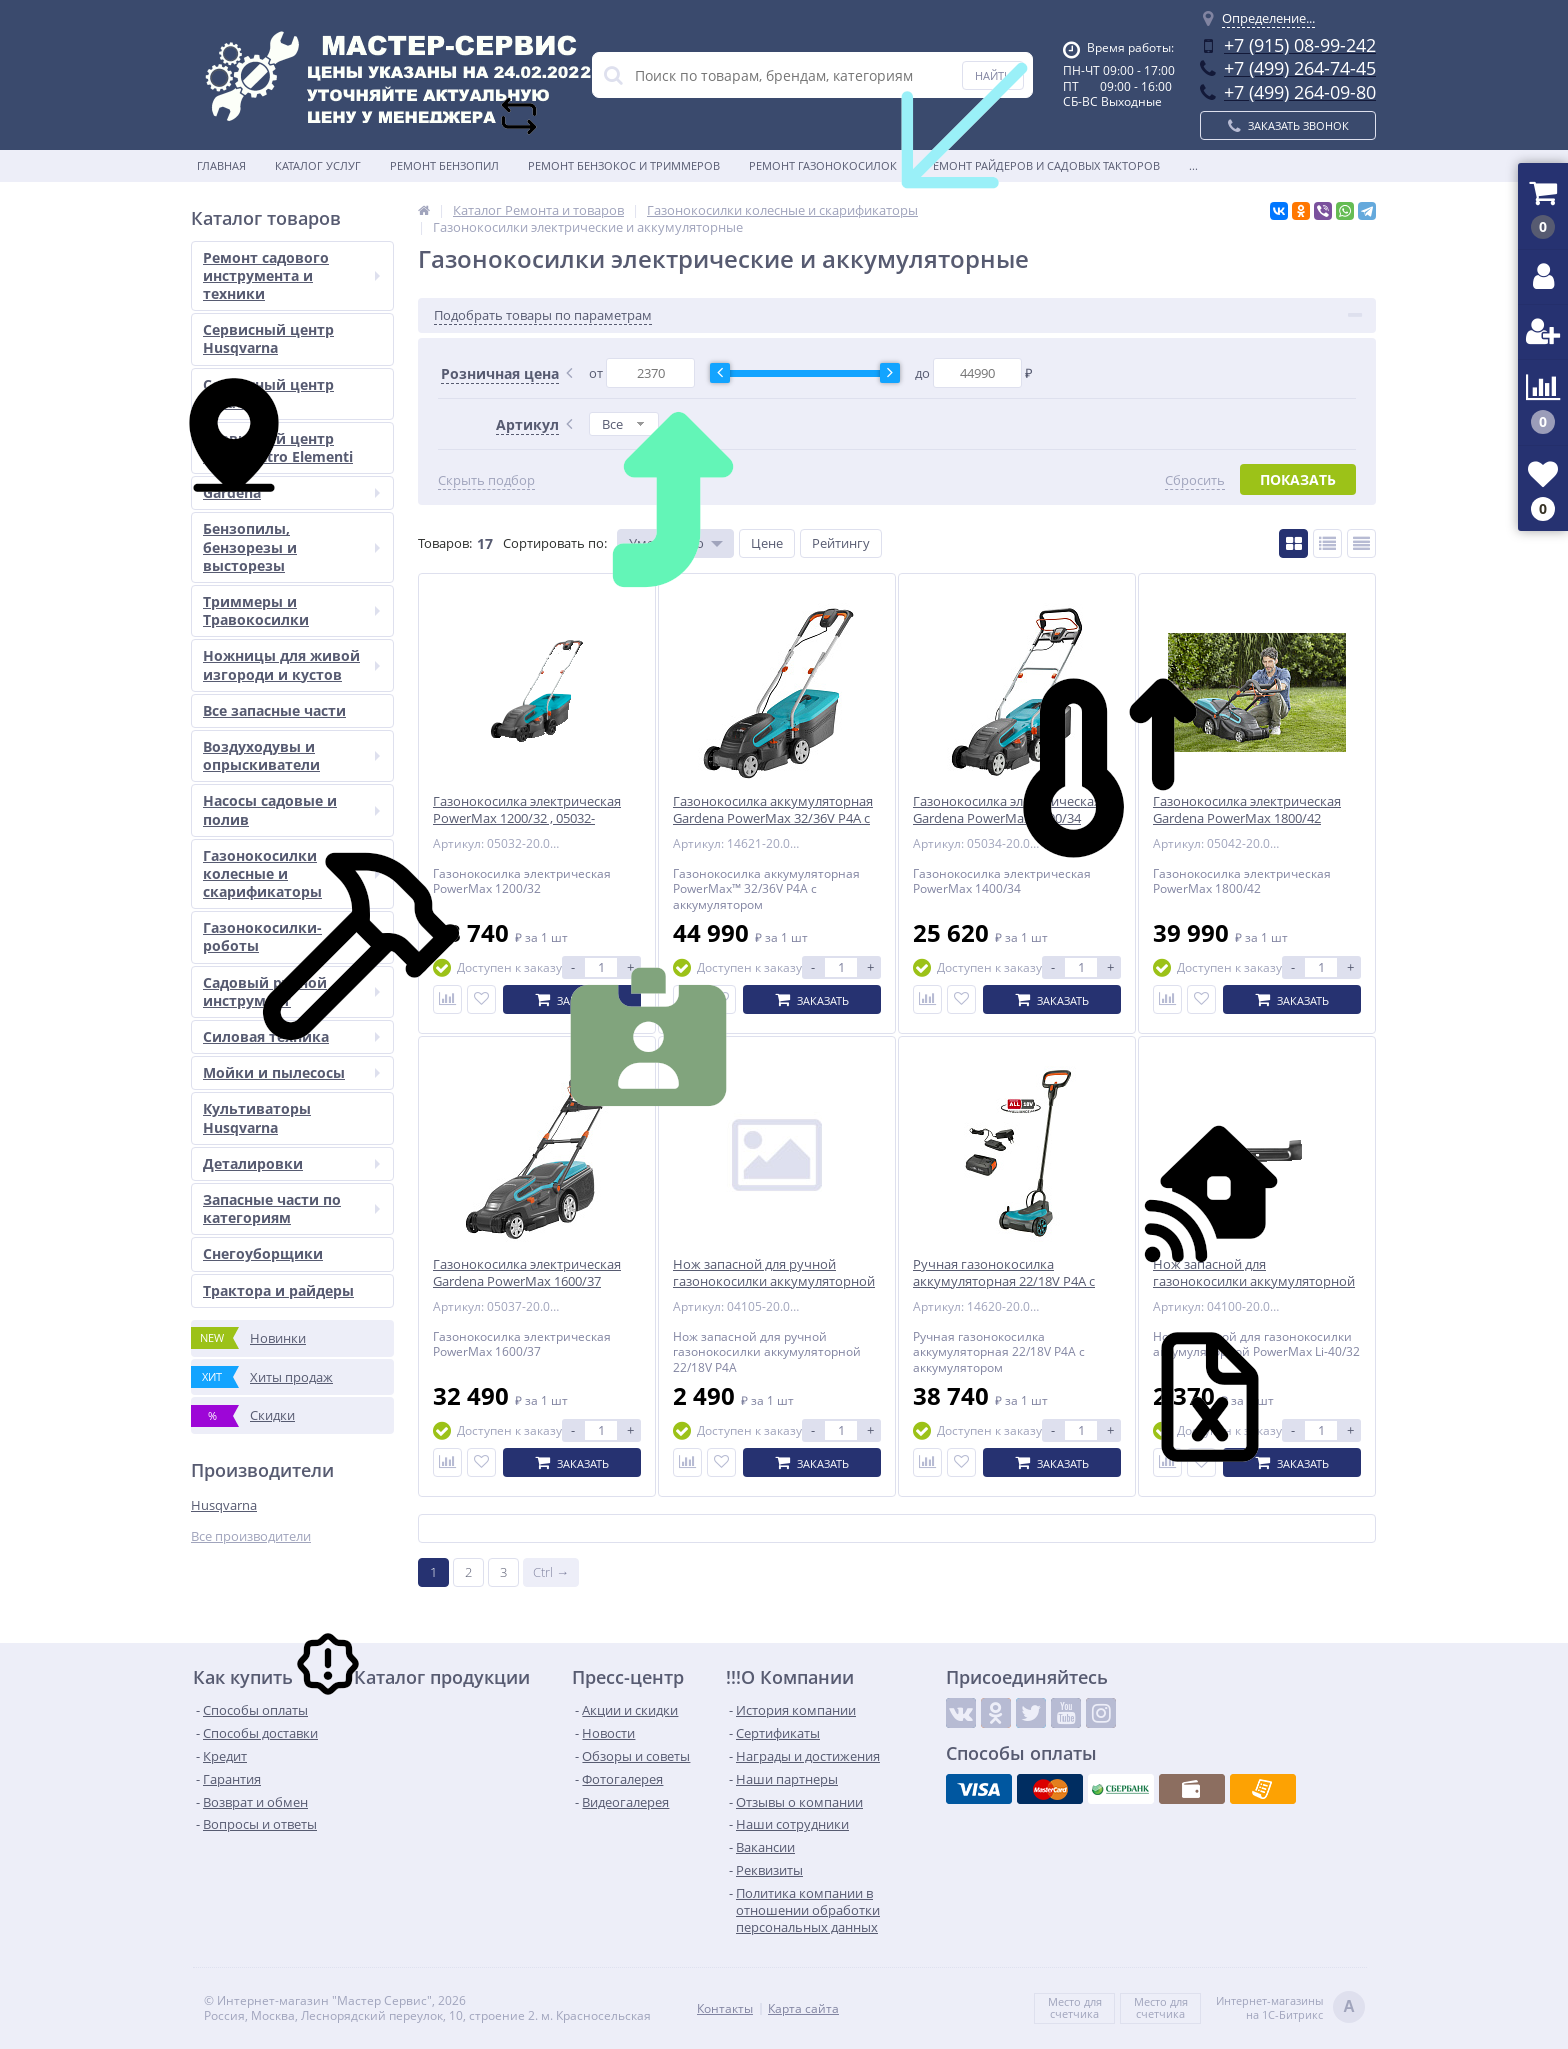  Describe the element at coordinates (1210, 1397) in the screenshot. I see `open or view an excel spreadsheet` at that location.